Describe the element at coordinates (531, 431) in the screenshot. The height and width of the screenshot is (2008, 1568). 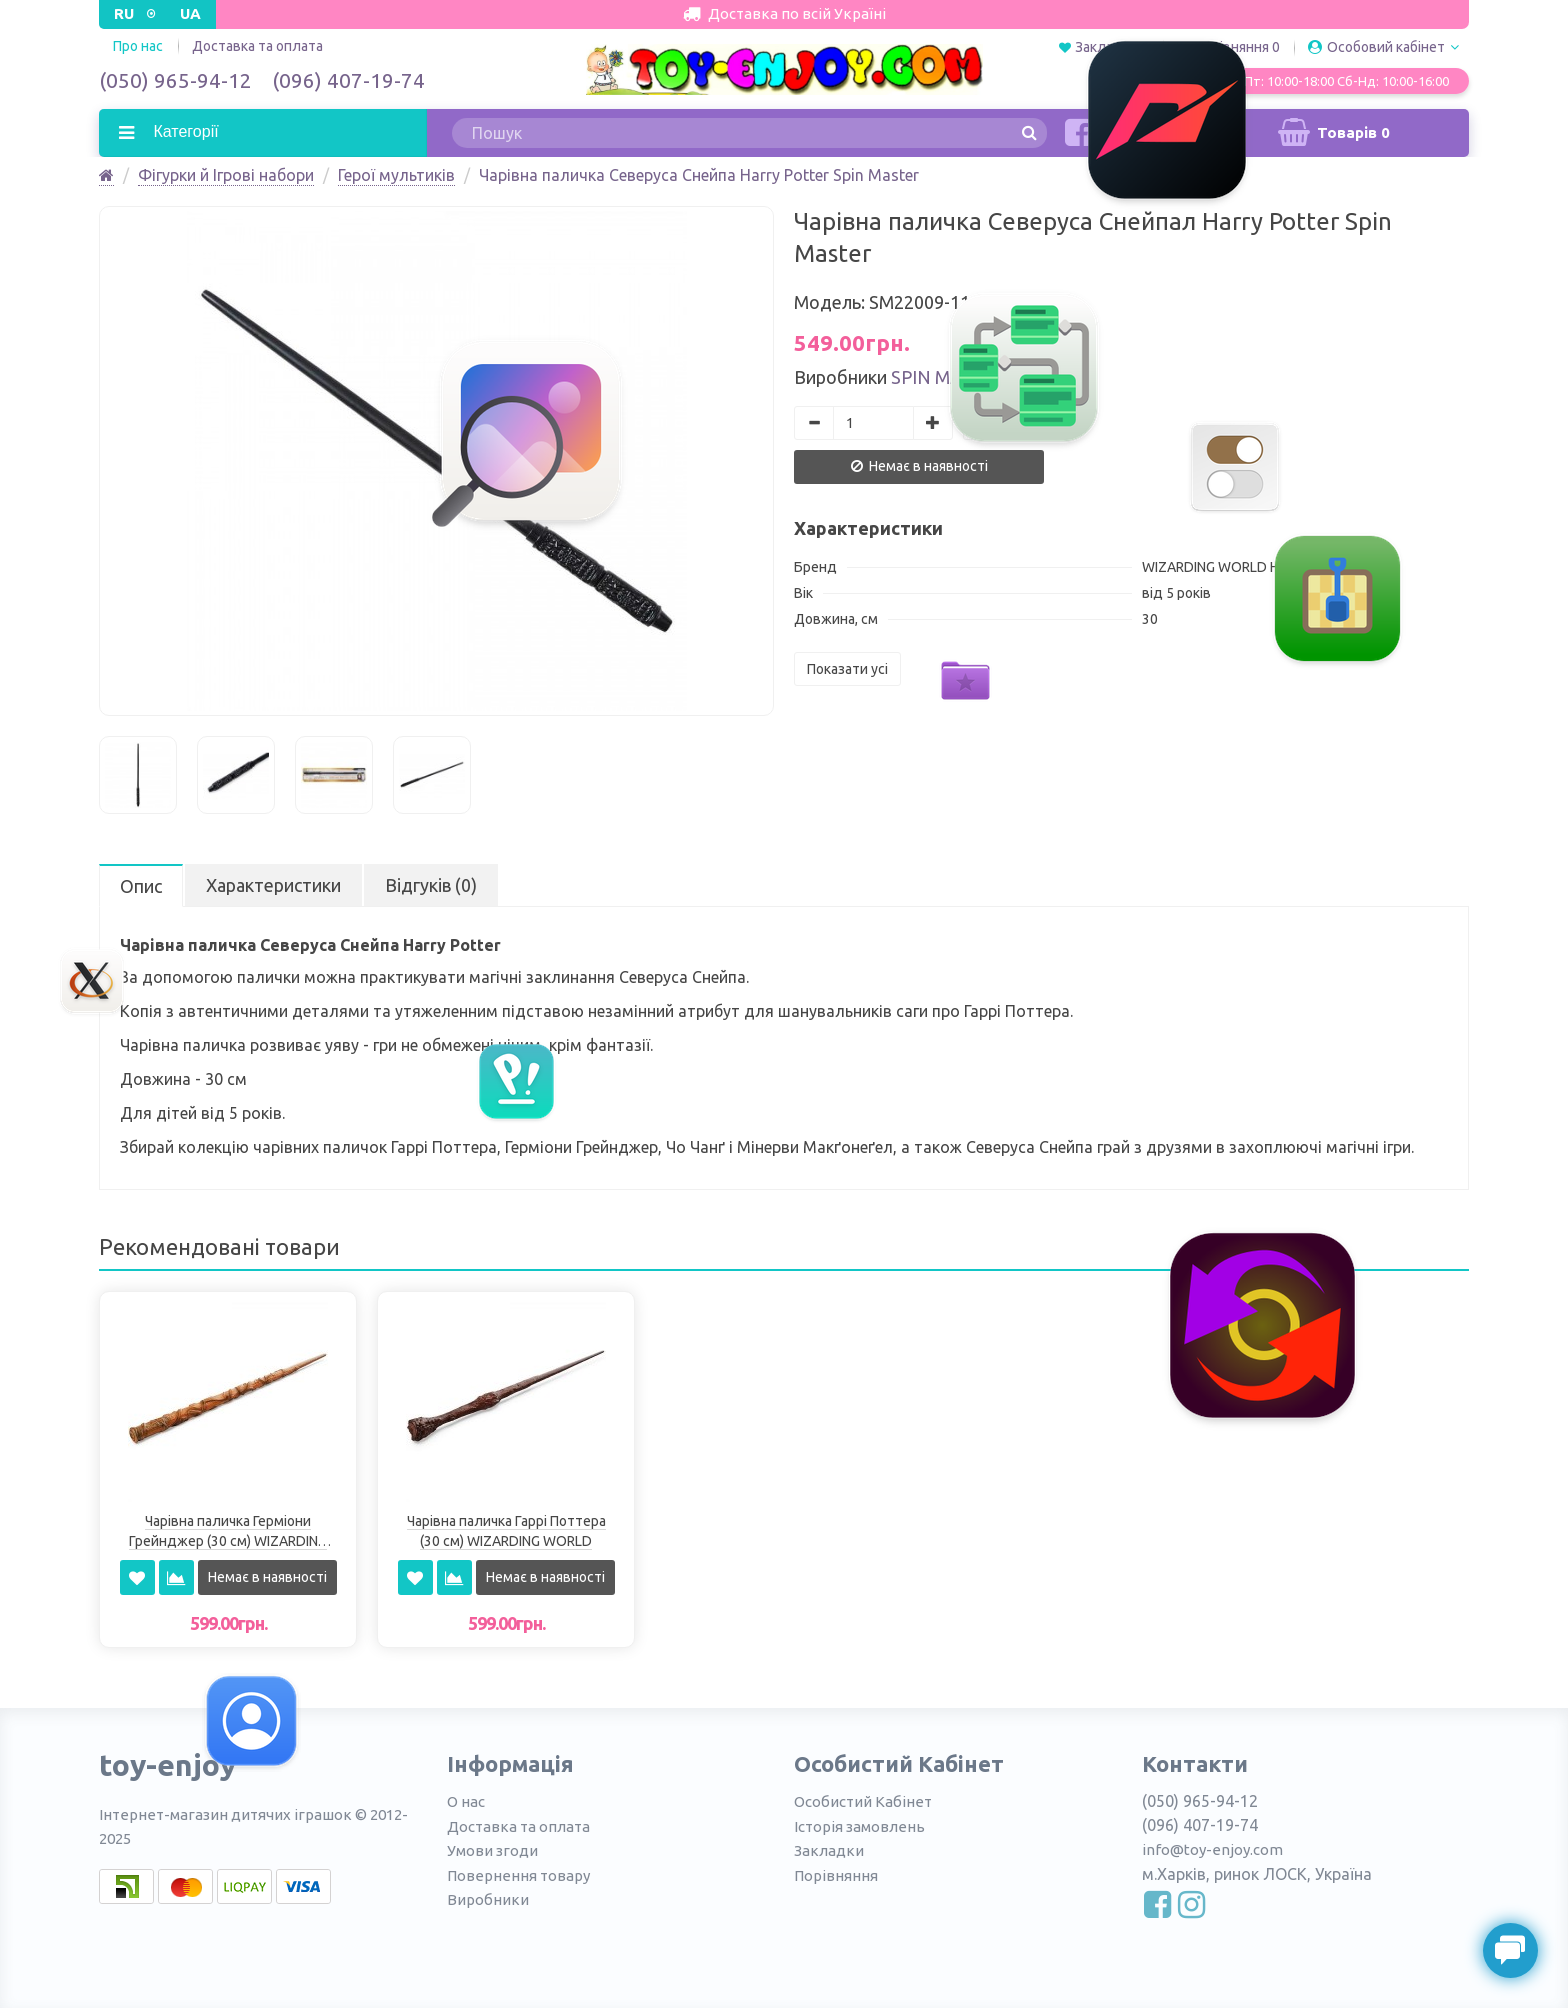
I see `open gnome loupe image viewer` at that location.